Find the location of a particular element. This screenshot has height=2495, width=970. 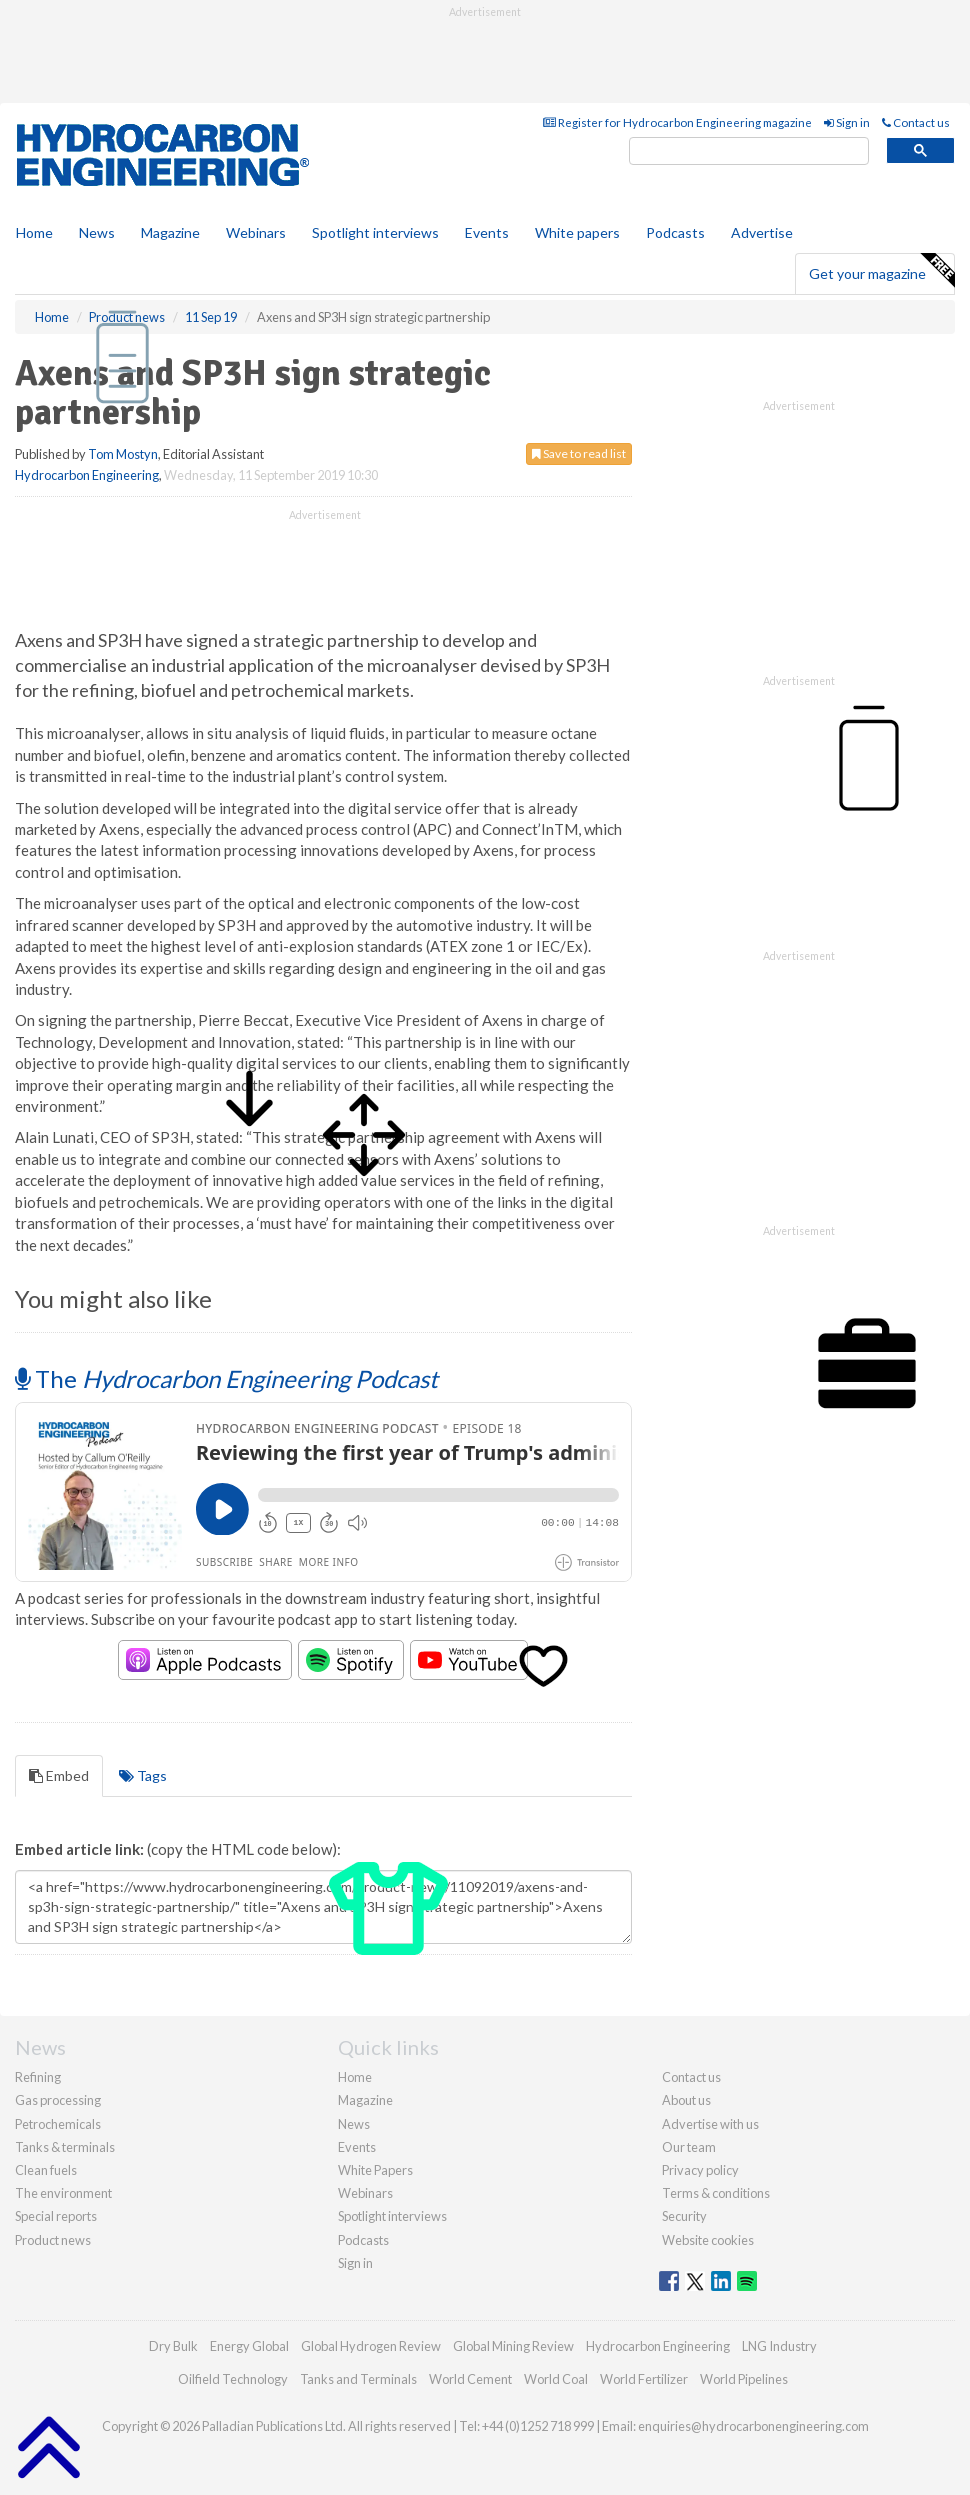

indicates battery is completely drained is located at coordinates (869, 760).